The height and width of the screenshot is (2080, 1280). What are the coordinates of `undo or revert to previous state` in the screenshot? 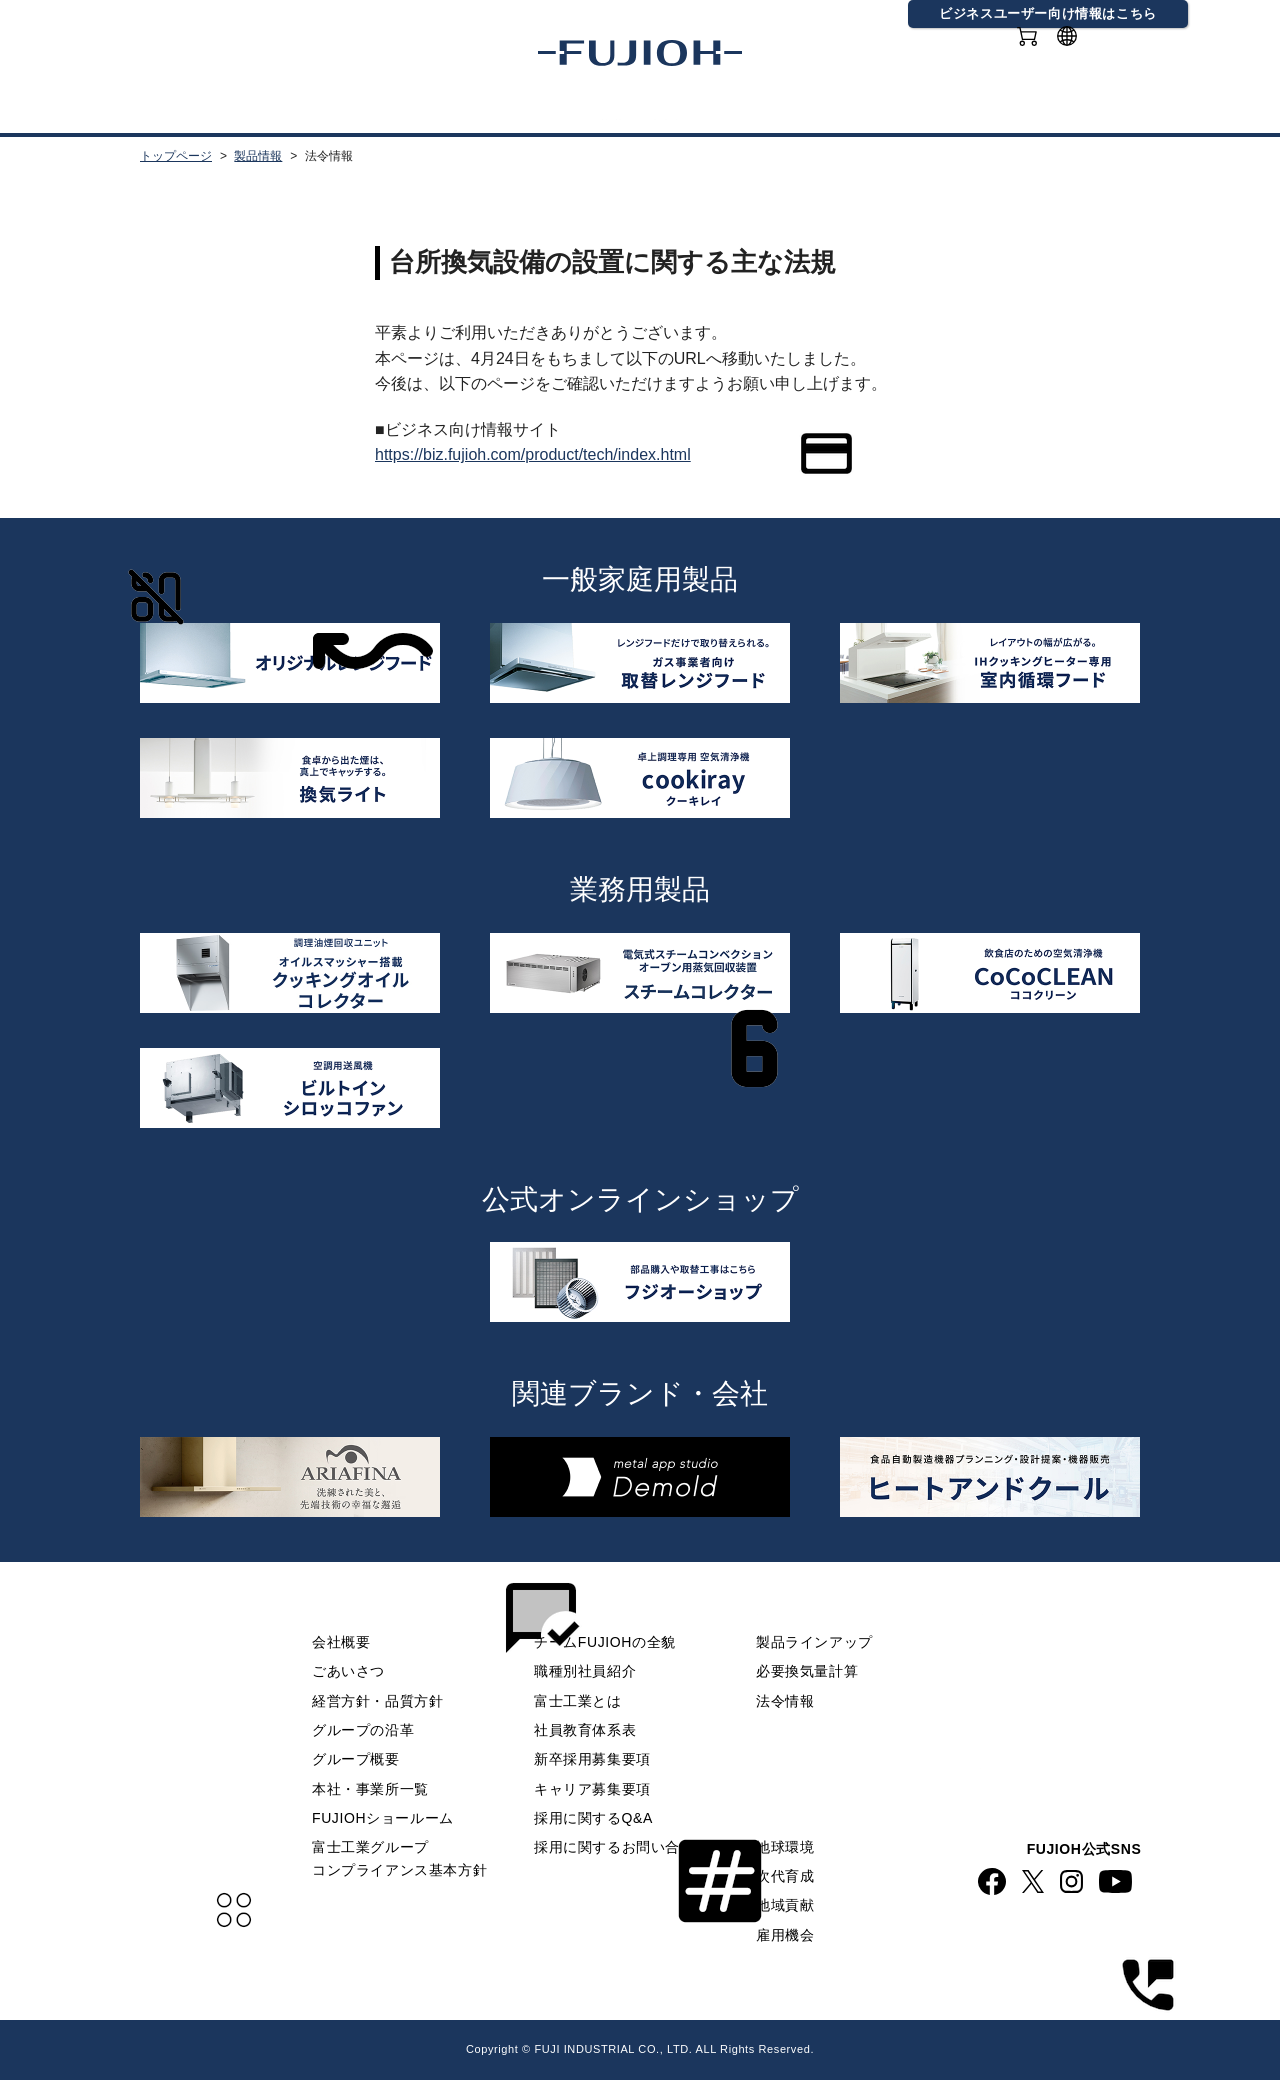 It's located at (373, 651).